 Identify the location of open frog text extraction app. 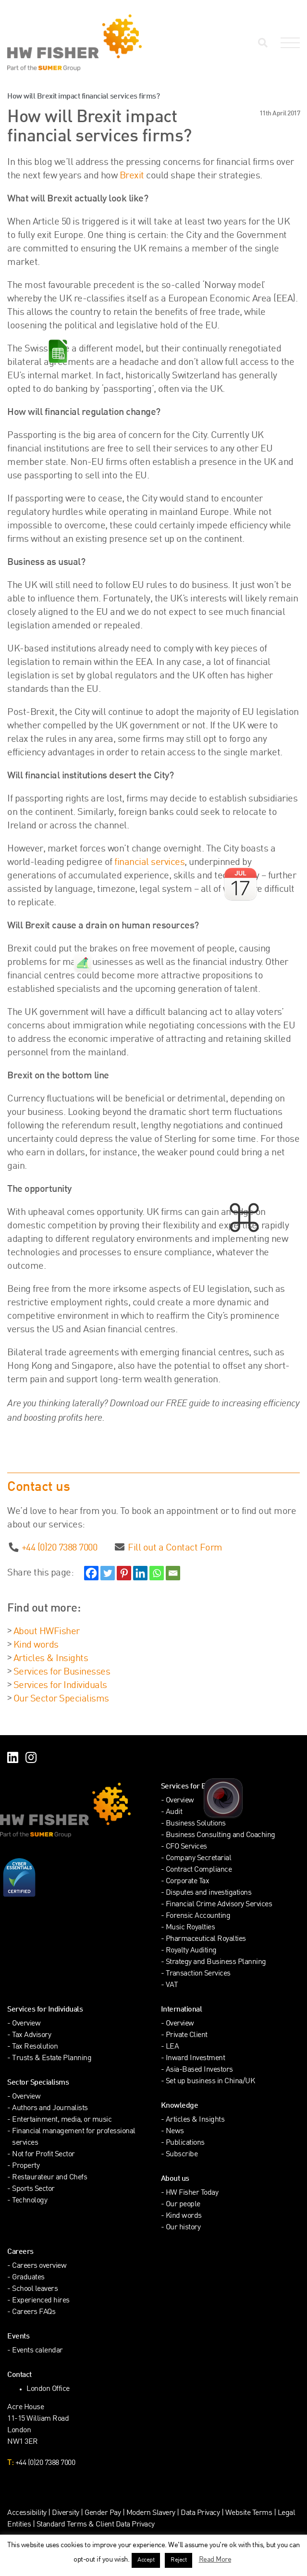
(83, 963).